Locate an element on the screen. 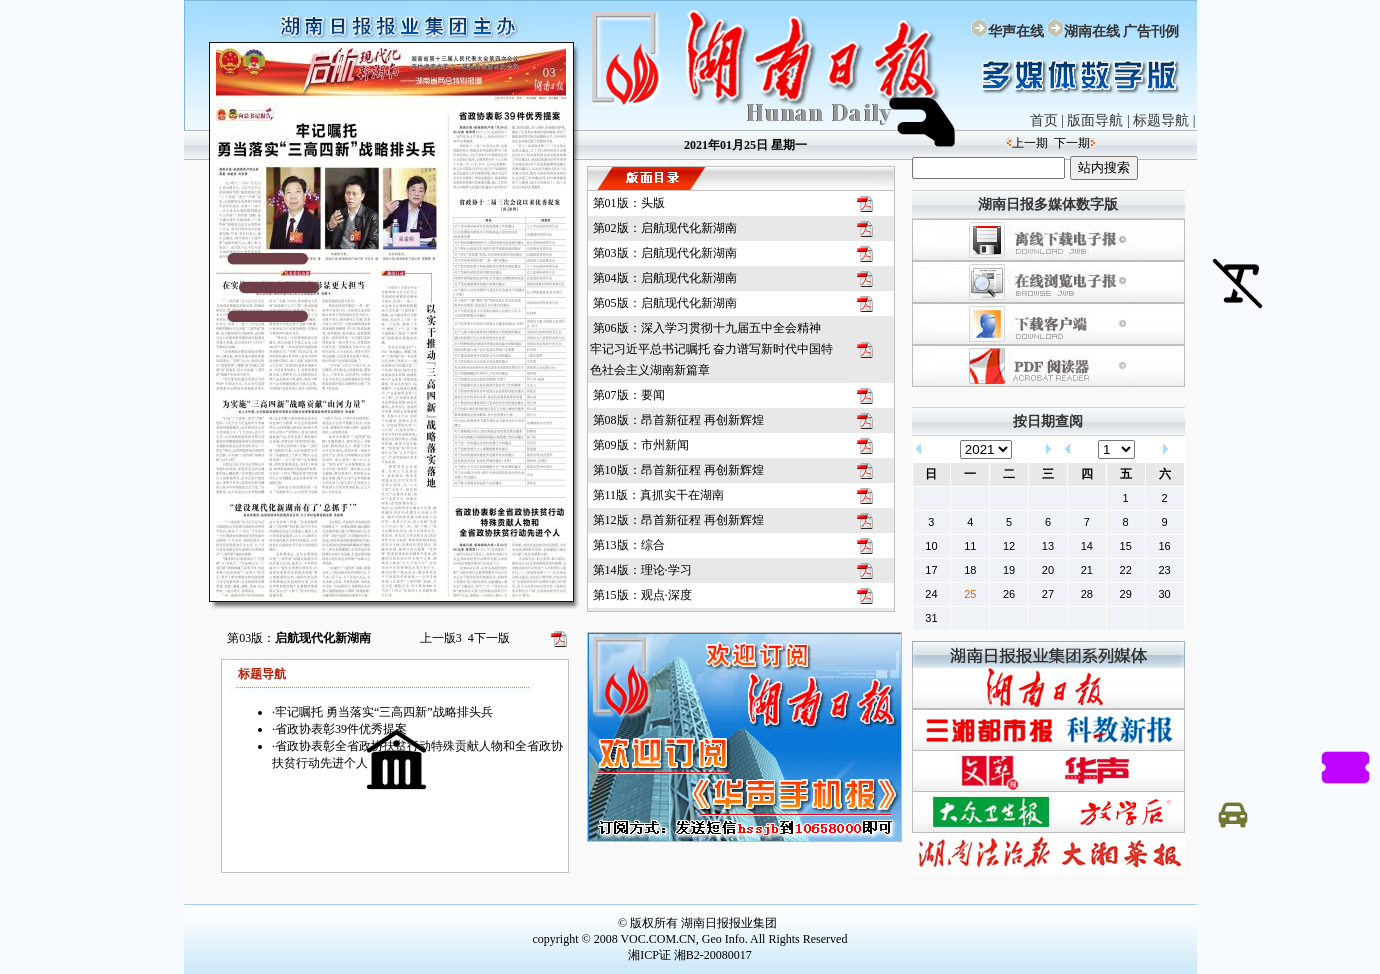 The width and height of the screenshot is (1380, 974). open navigation menu is located at coordinates (273, 287).